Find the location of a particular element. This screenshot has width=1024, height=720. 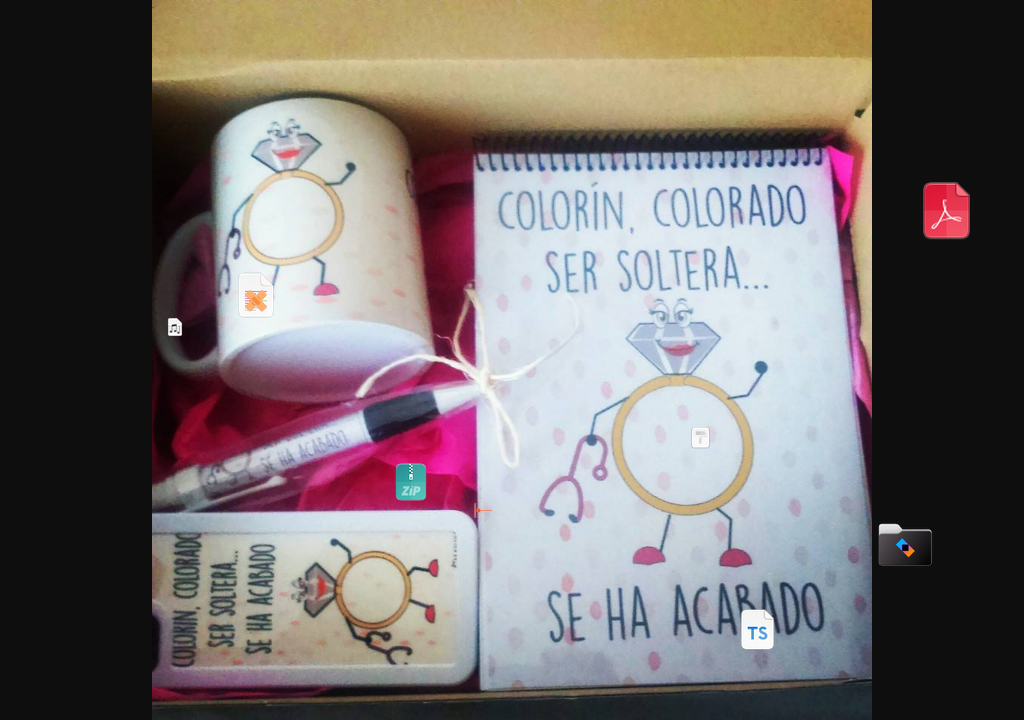

open a PDF document is located at coordinates (946, 210).